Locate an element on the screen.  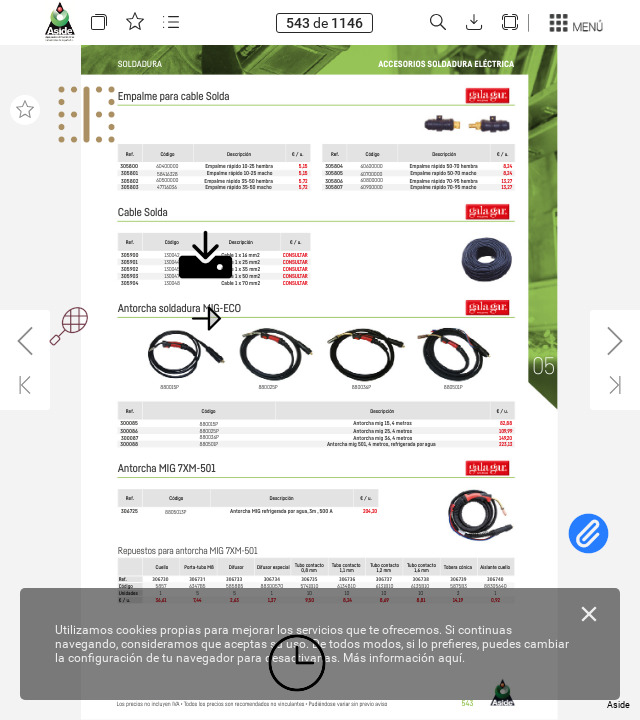
view time or clock settings is located at coordinates (297, 663).